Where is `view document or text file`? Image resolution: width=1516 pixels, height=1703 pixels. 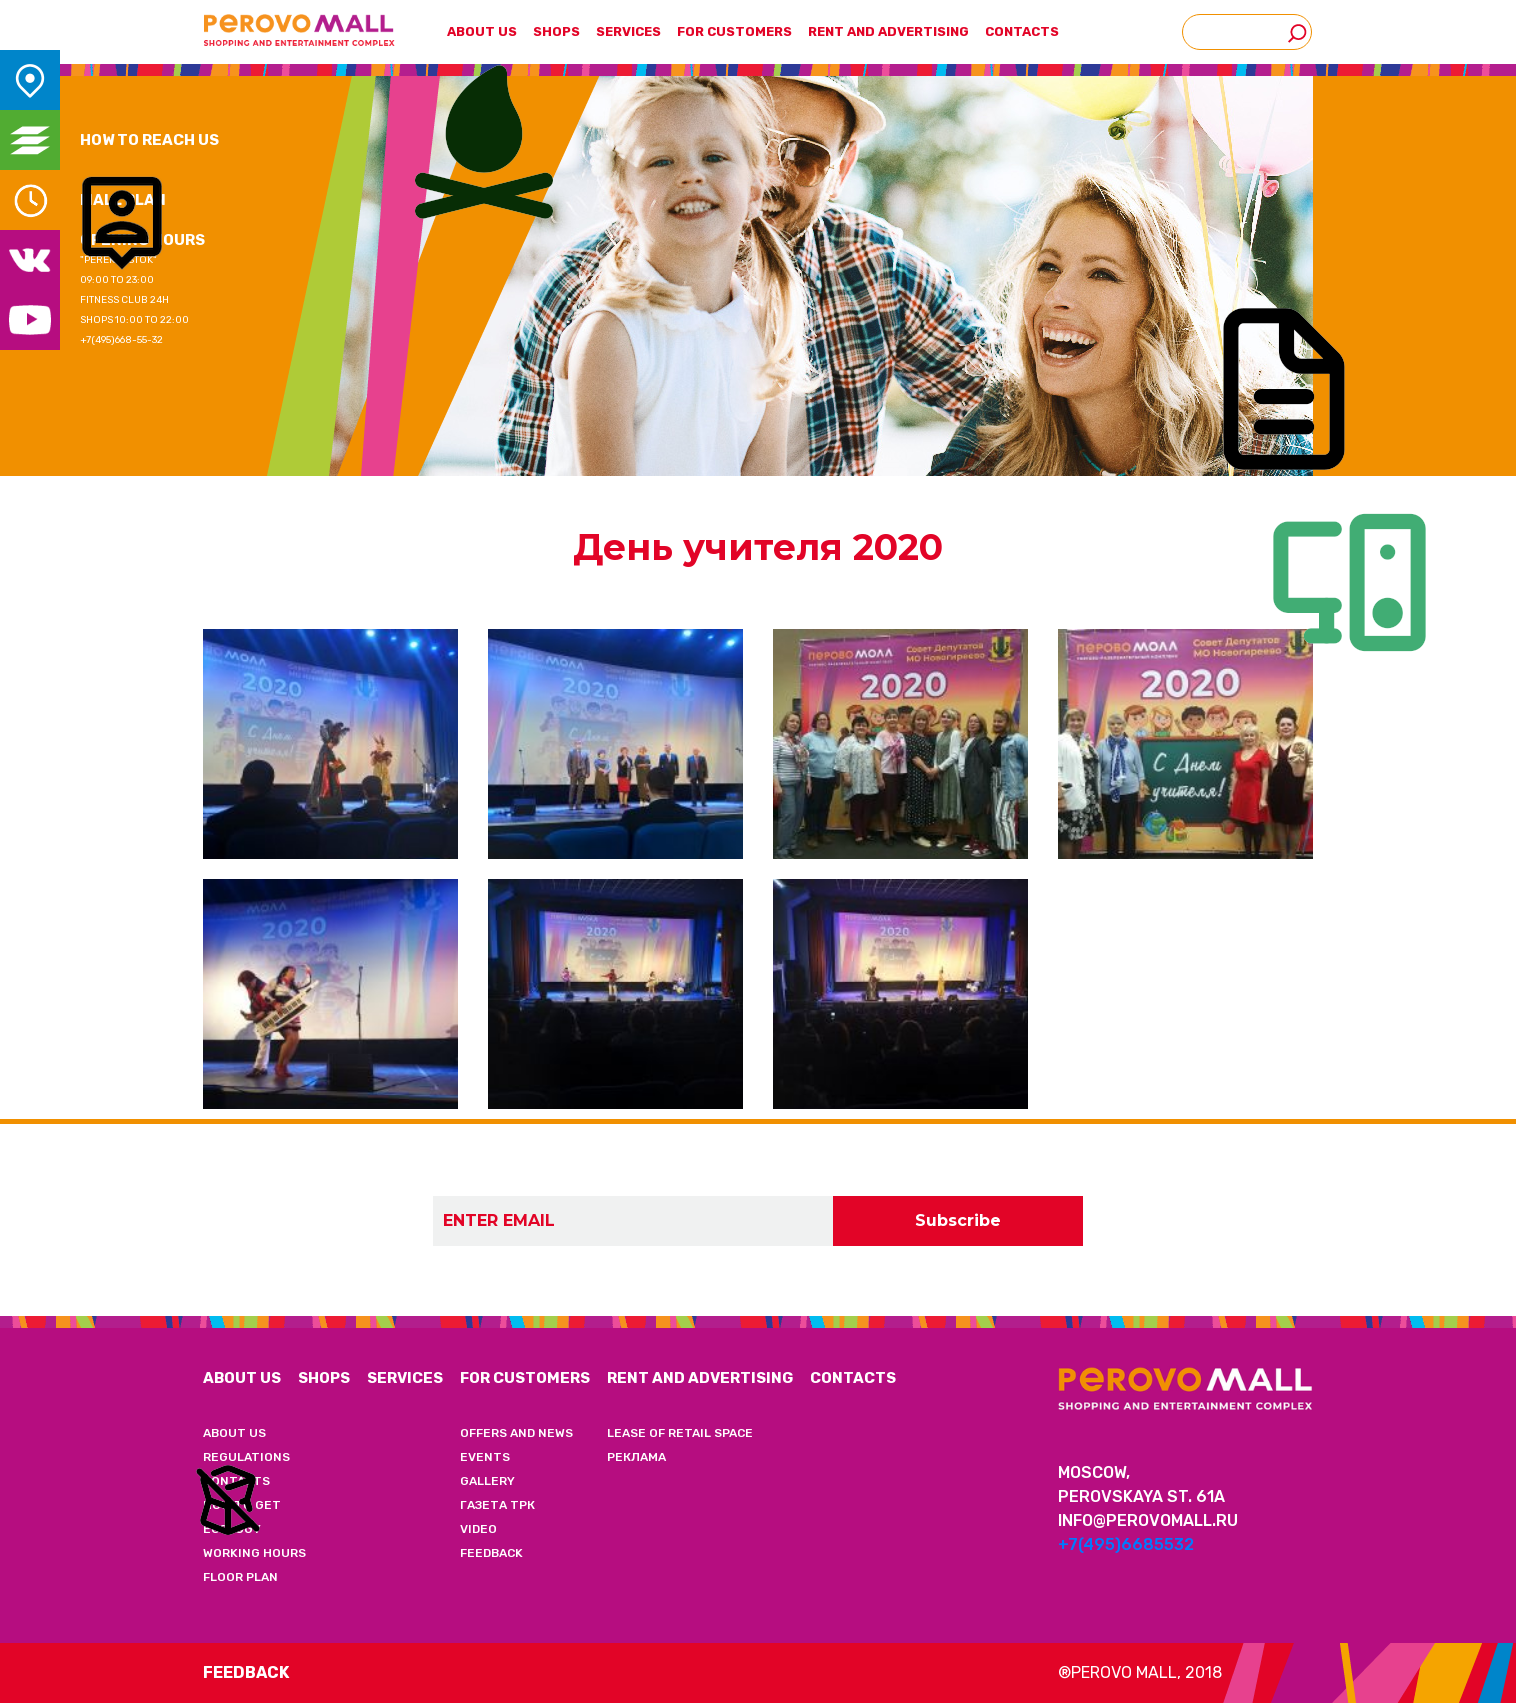
view document or text file is located at coordinates (1284, 389).